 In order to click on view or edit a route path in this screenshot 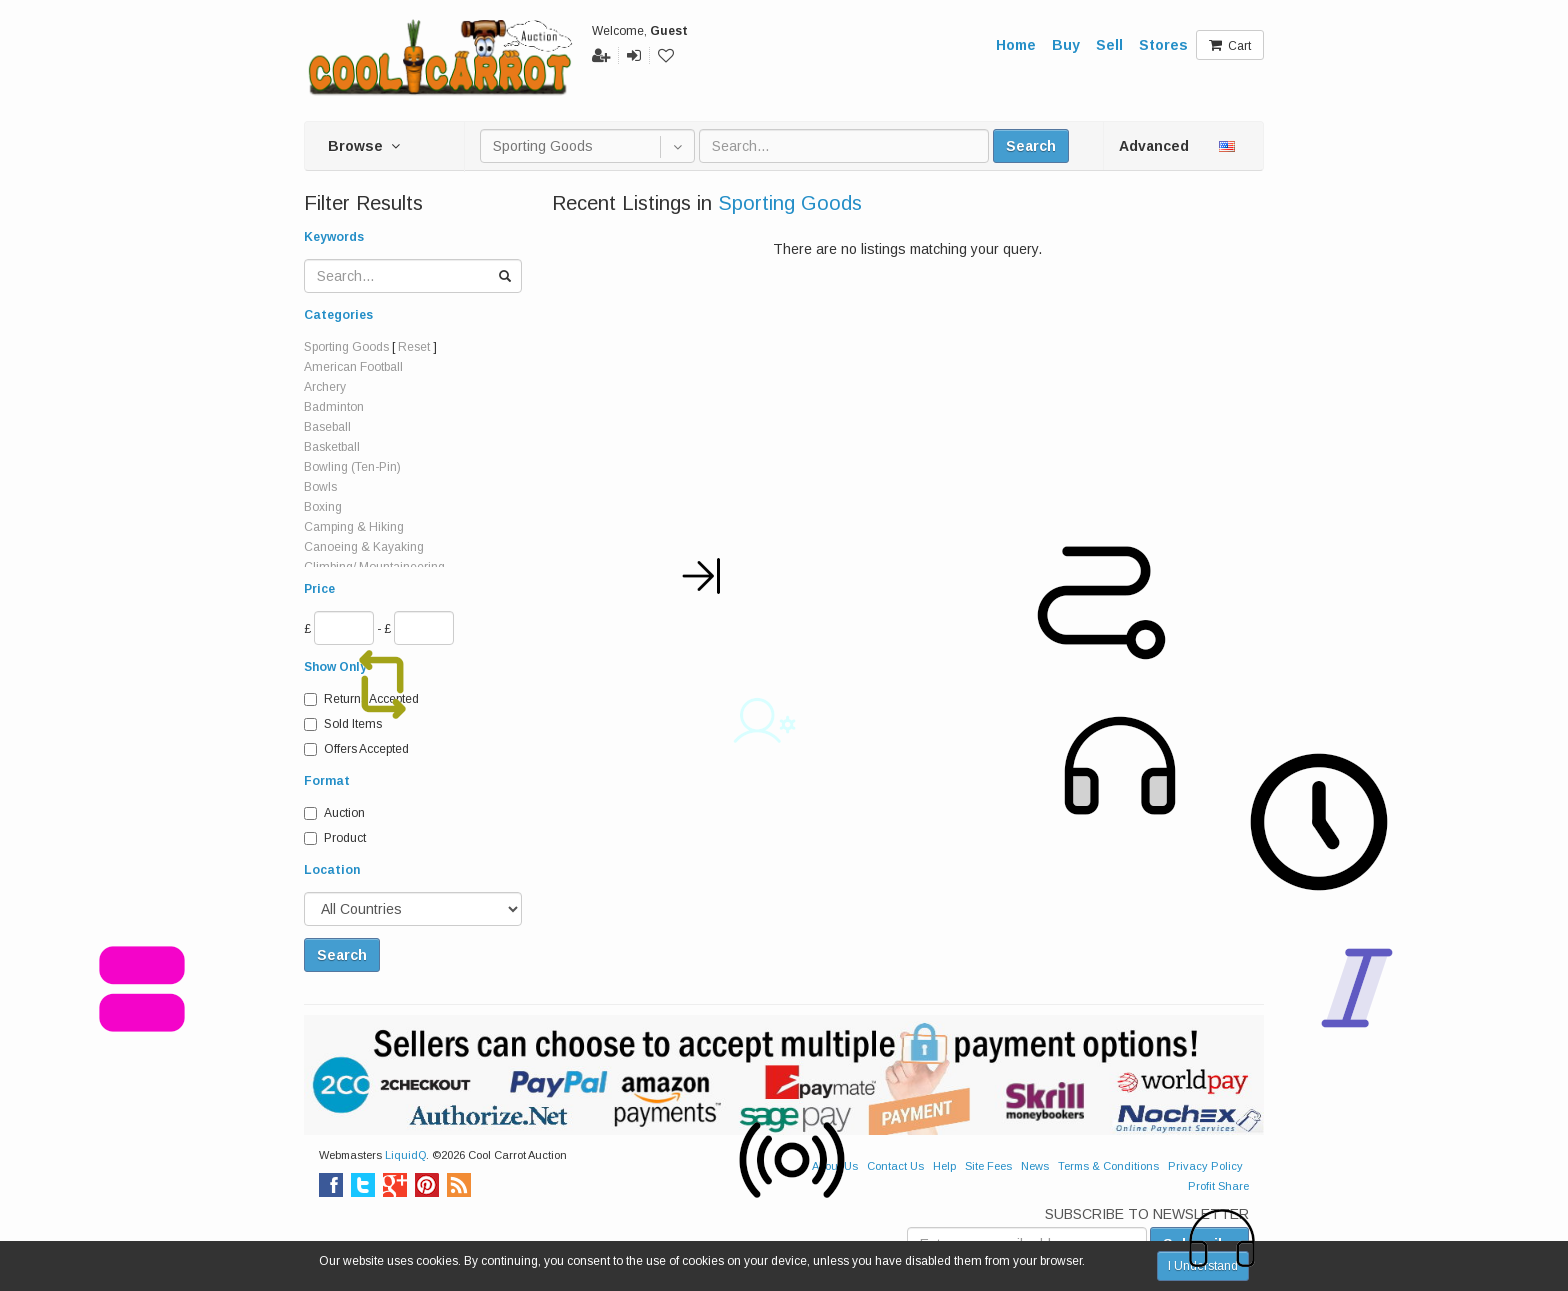, I will do `click(1101, 595)`.